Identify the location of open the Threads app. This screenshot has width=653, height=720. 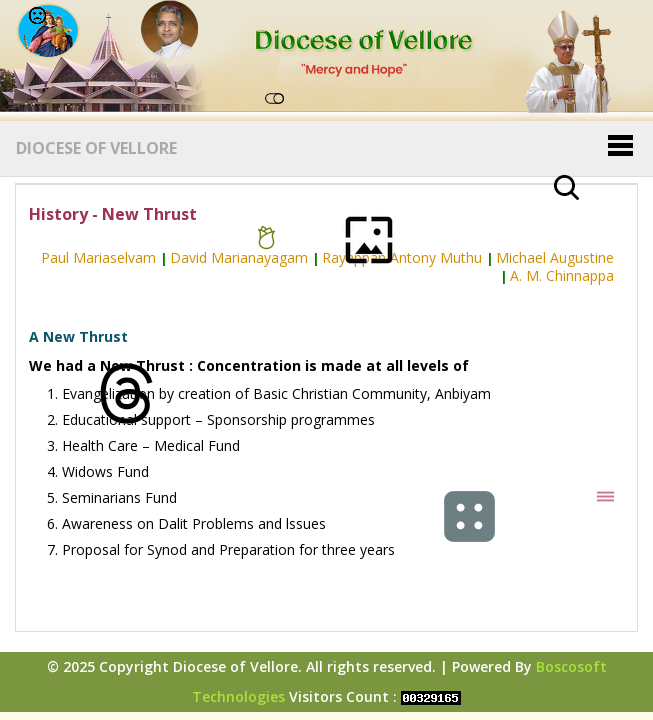
(126, 393).